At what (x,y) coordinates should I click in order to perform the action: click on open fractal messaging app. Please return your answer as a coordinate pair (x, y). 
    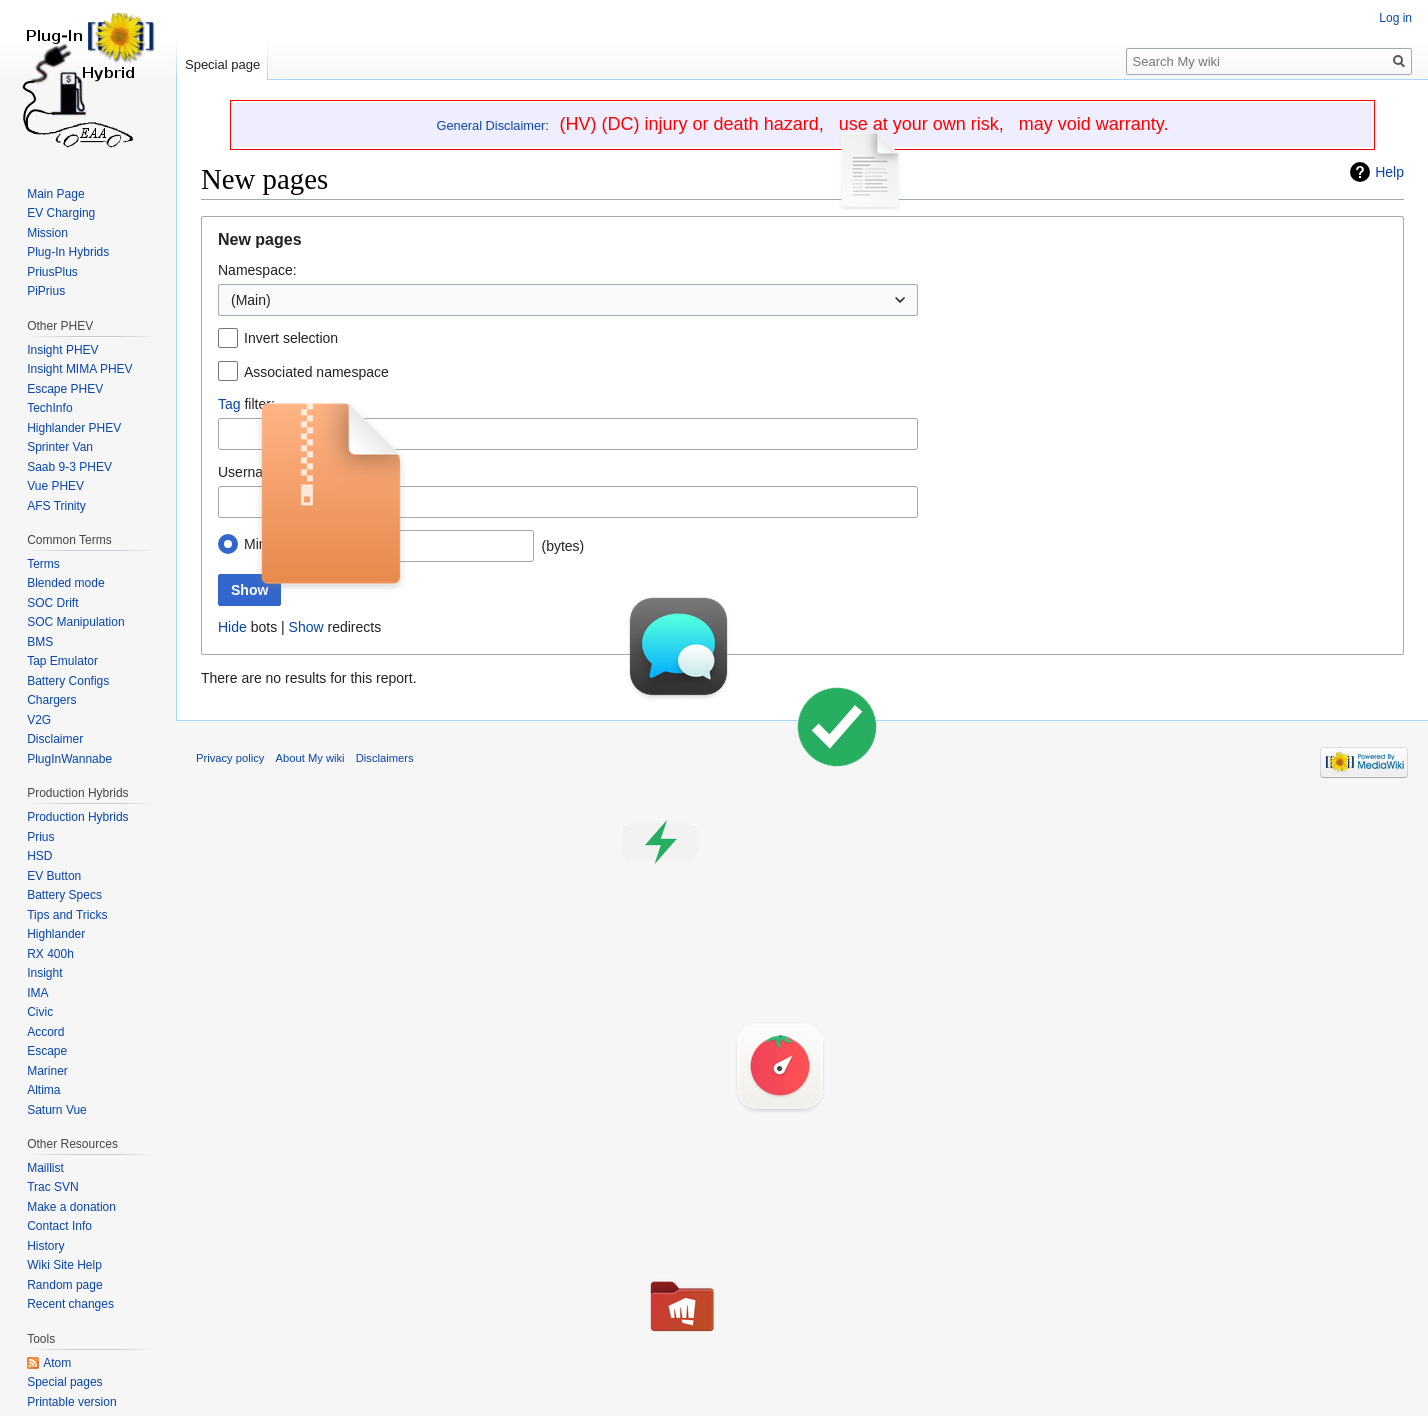
    Looking at the image, I should click on (678, 646).